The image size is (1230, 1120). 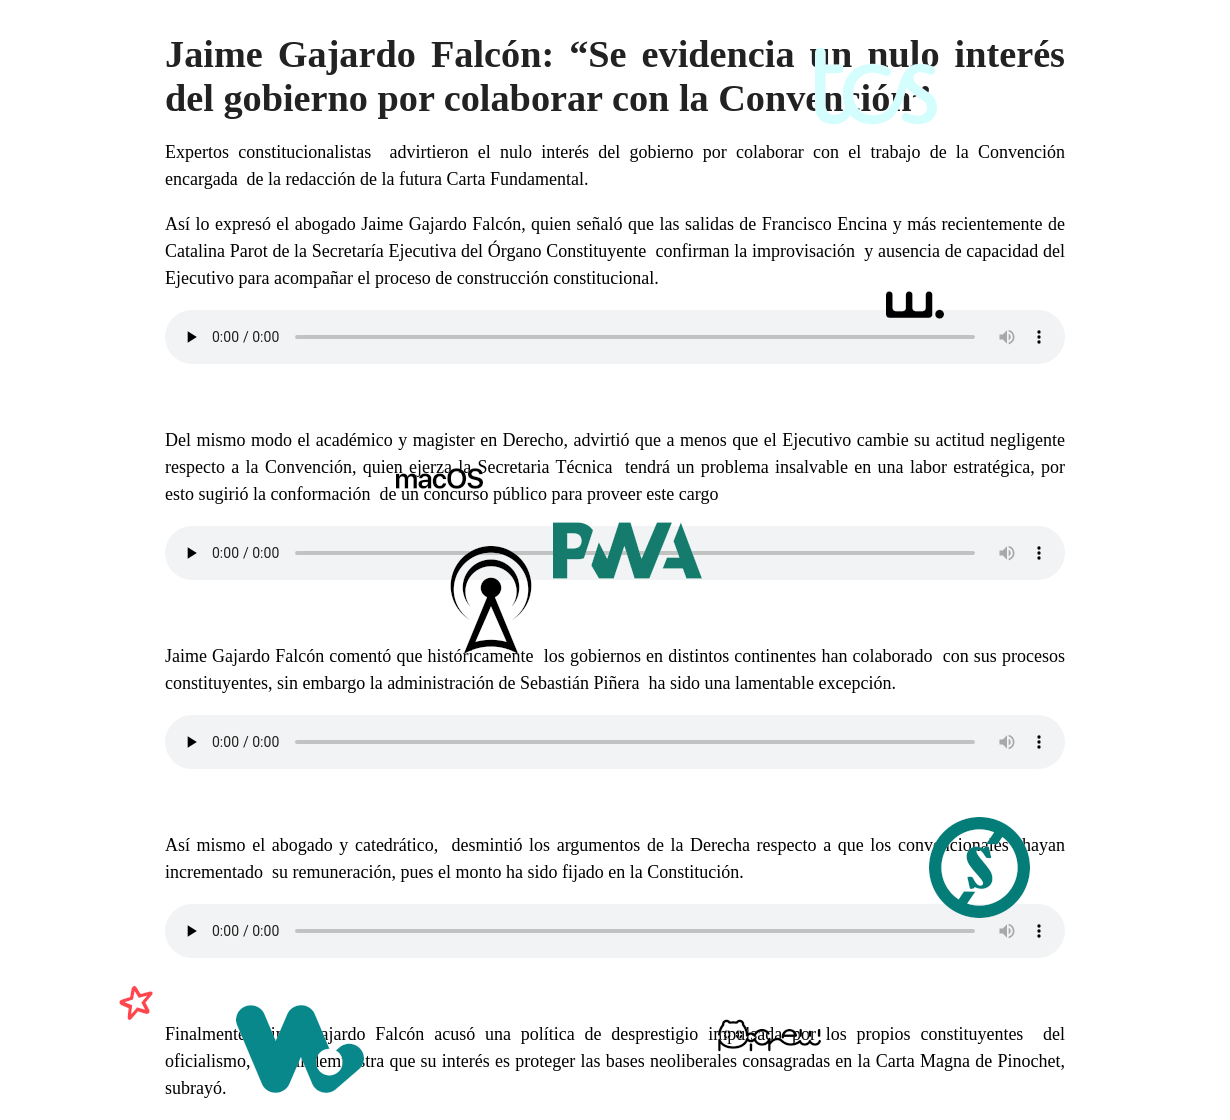 I want to click on progressive web app logo, so click(x=627, y=550).